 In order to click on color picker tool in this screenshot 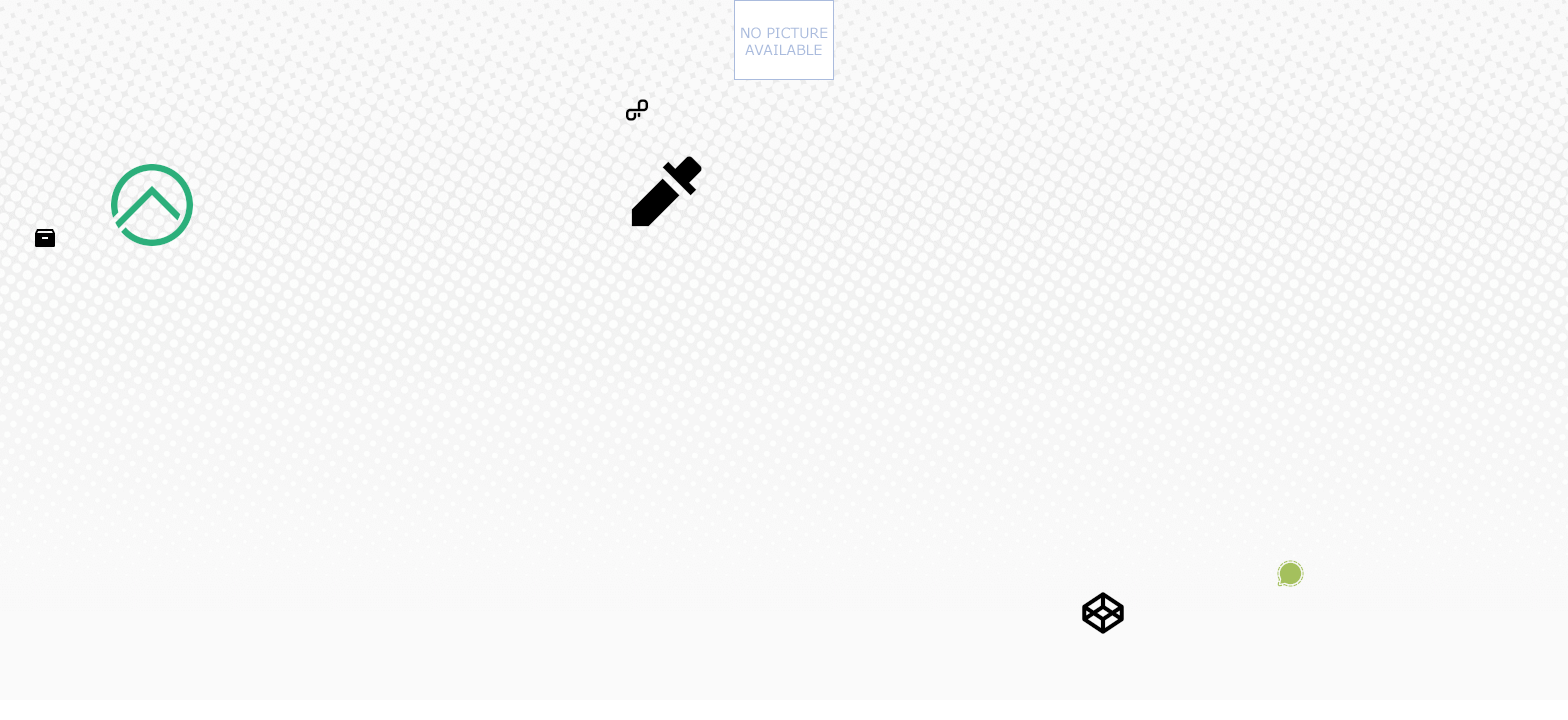, I will do `click(667, 190)`.